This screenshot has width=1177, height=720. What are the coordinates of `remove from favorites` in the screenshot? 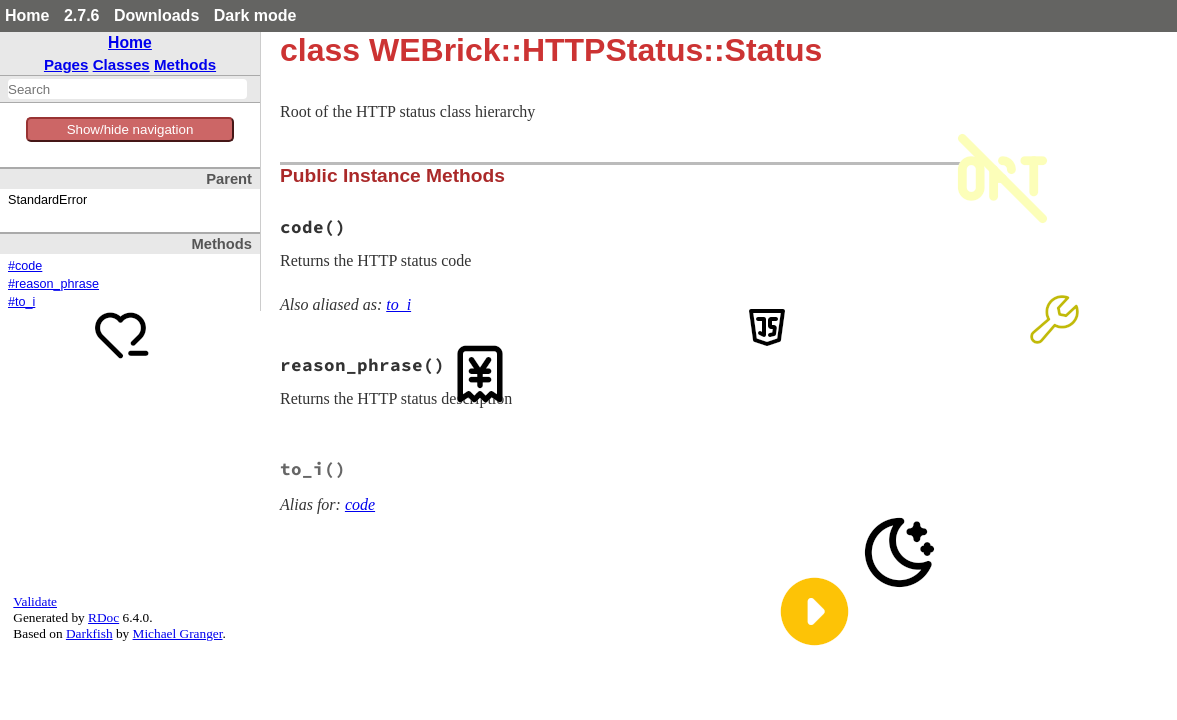 It's located at (120, 335).